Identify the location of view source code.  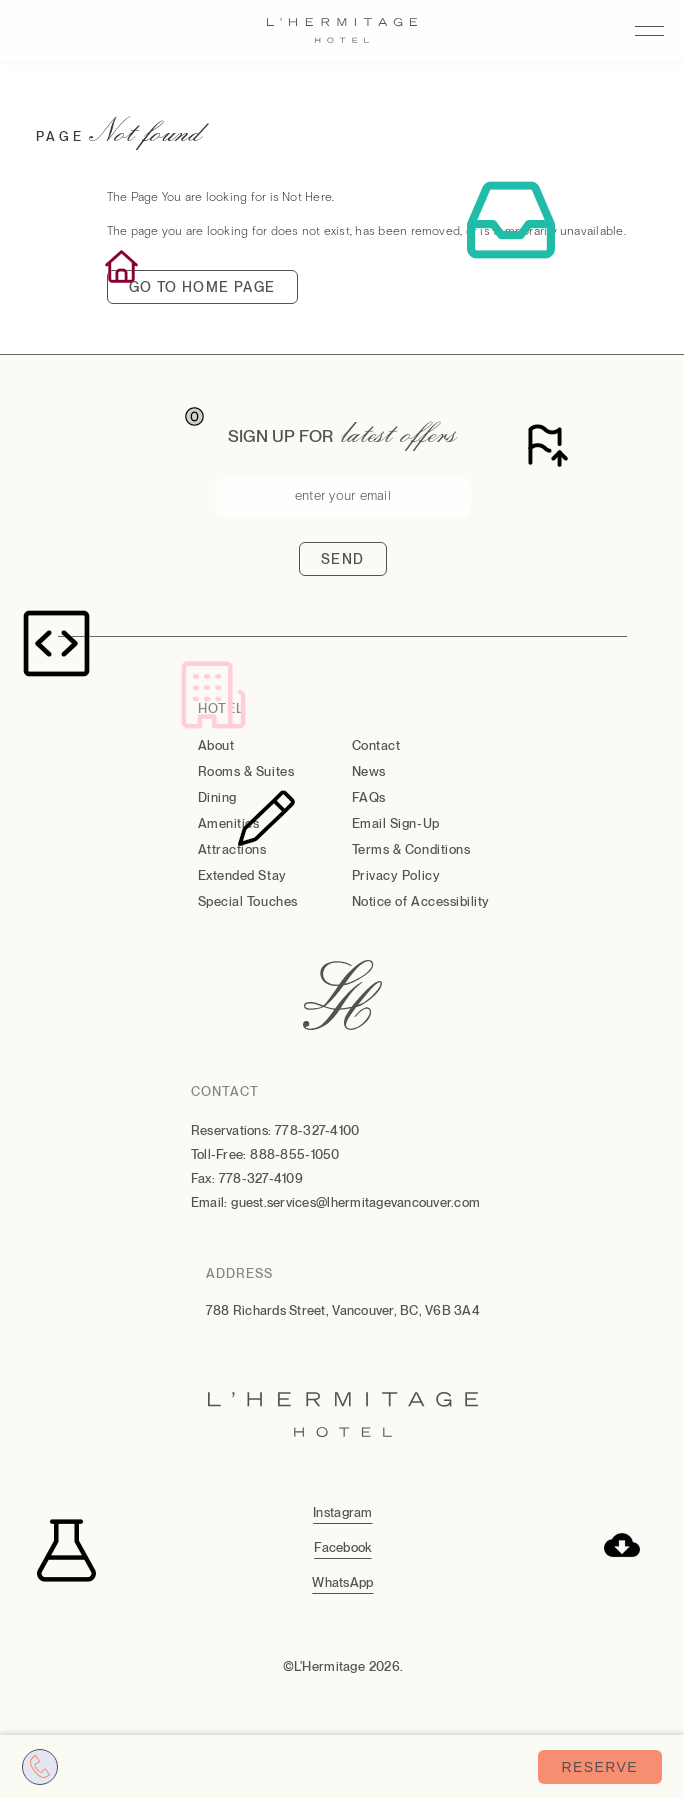
(56, 643).